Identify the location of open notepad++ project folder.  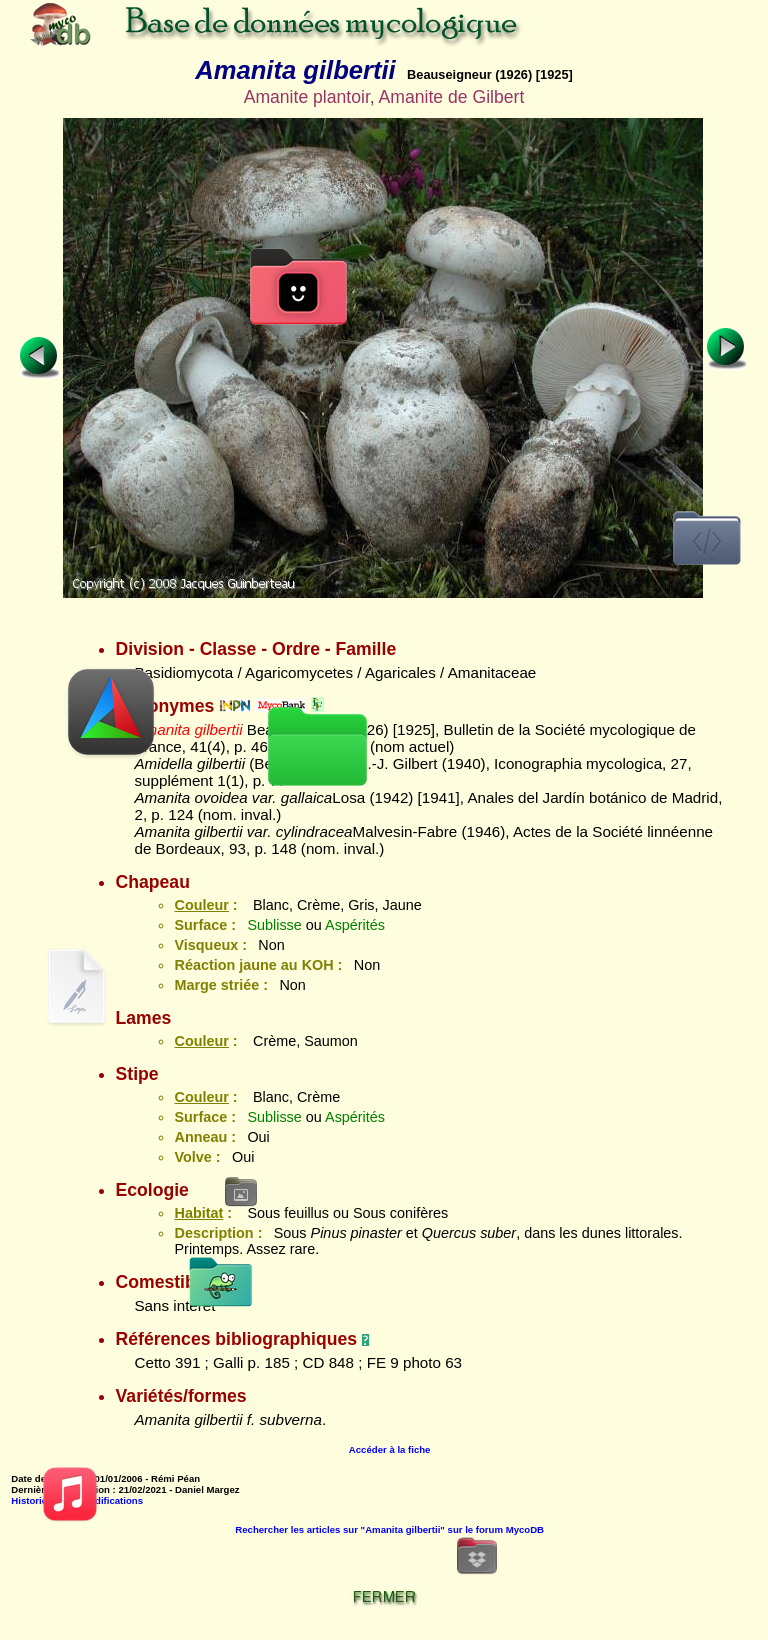
(220, 1283).